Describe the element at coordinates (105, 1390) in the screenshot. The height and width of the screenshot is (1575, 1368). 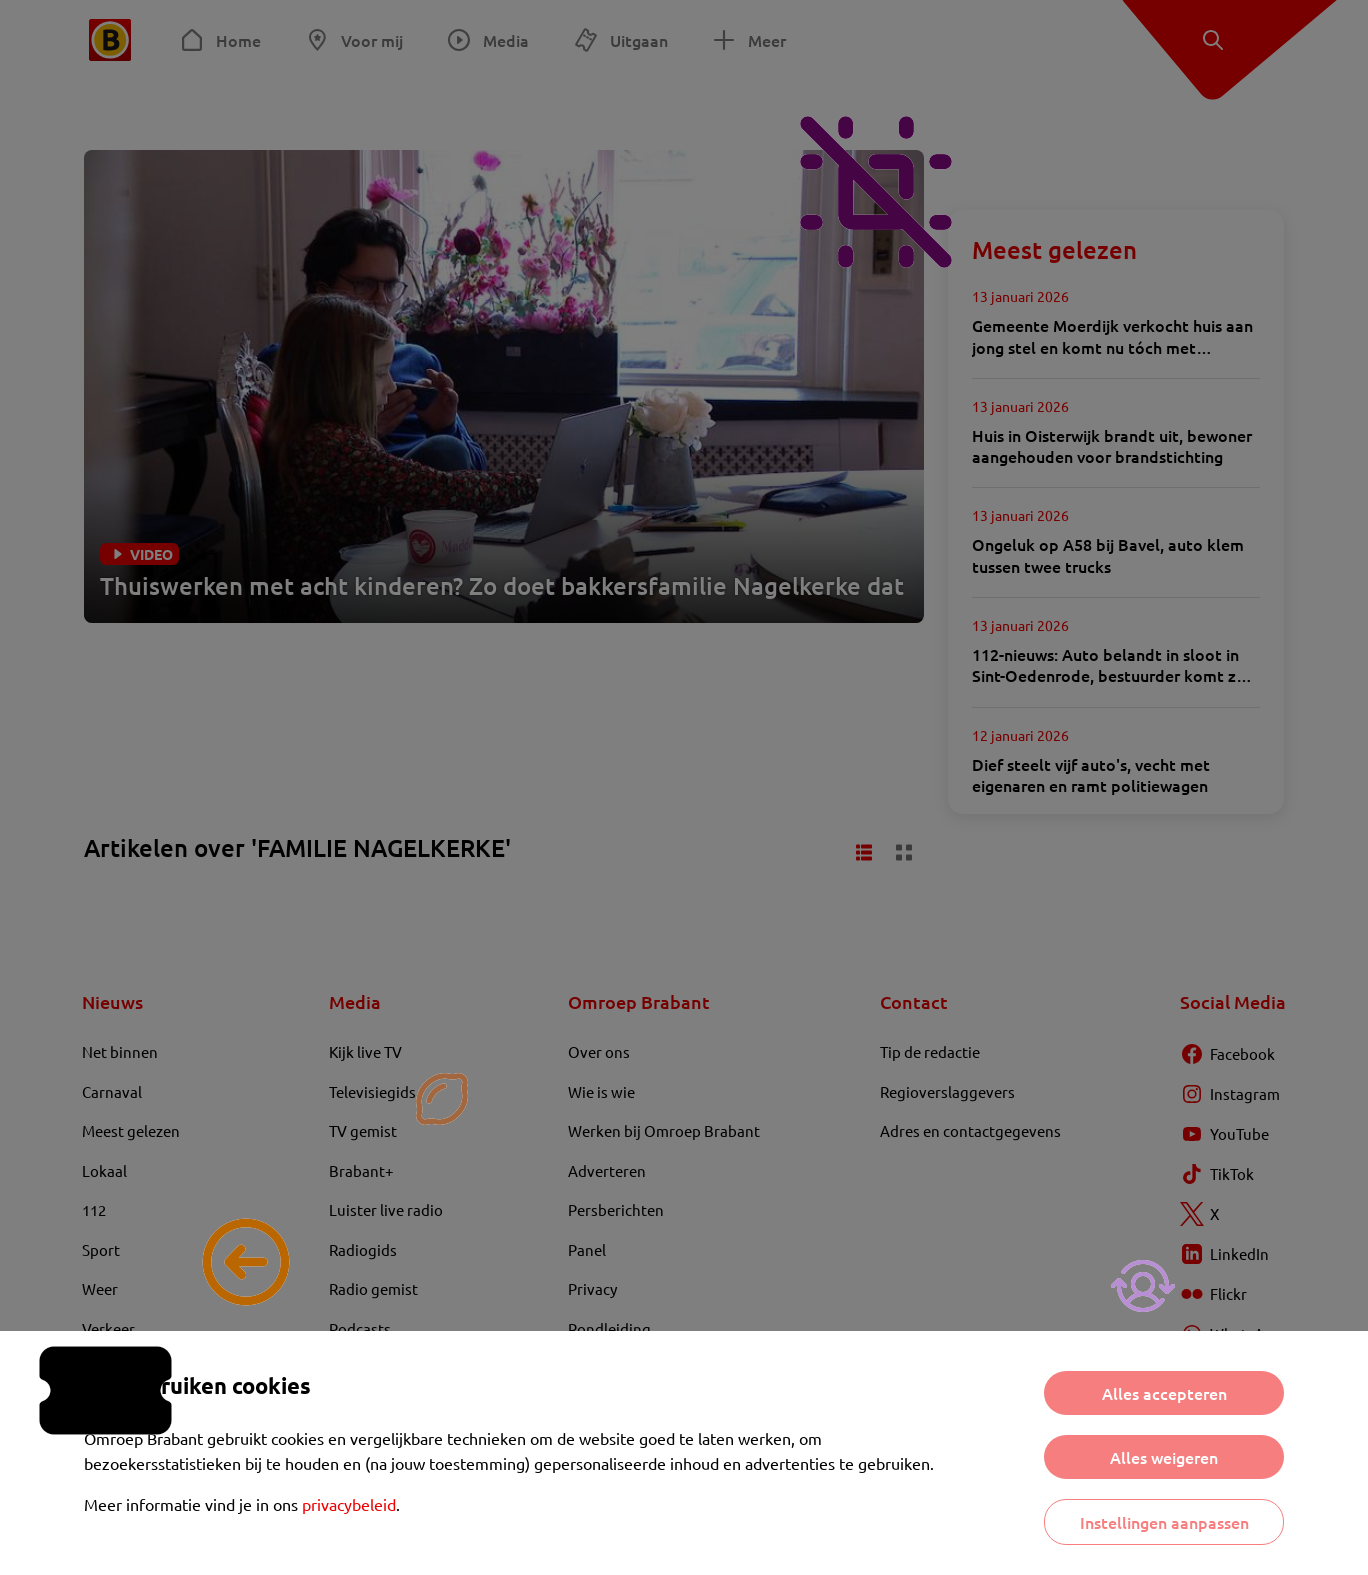
I see `access your tickets or passes` at that location.